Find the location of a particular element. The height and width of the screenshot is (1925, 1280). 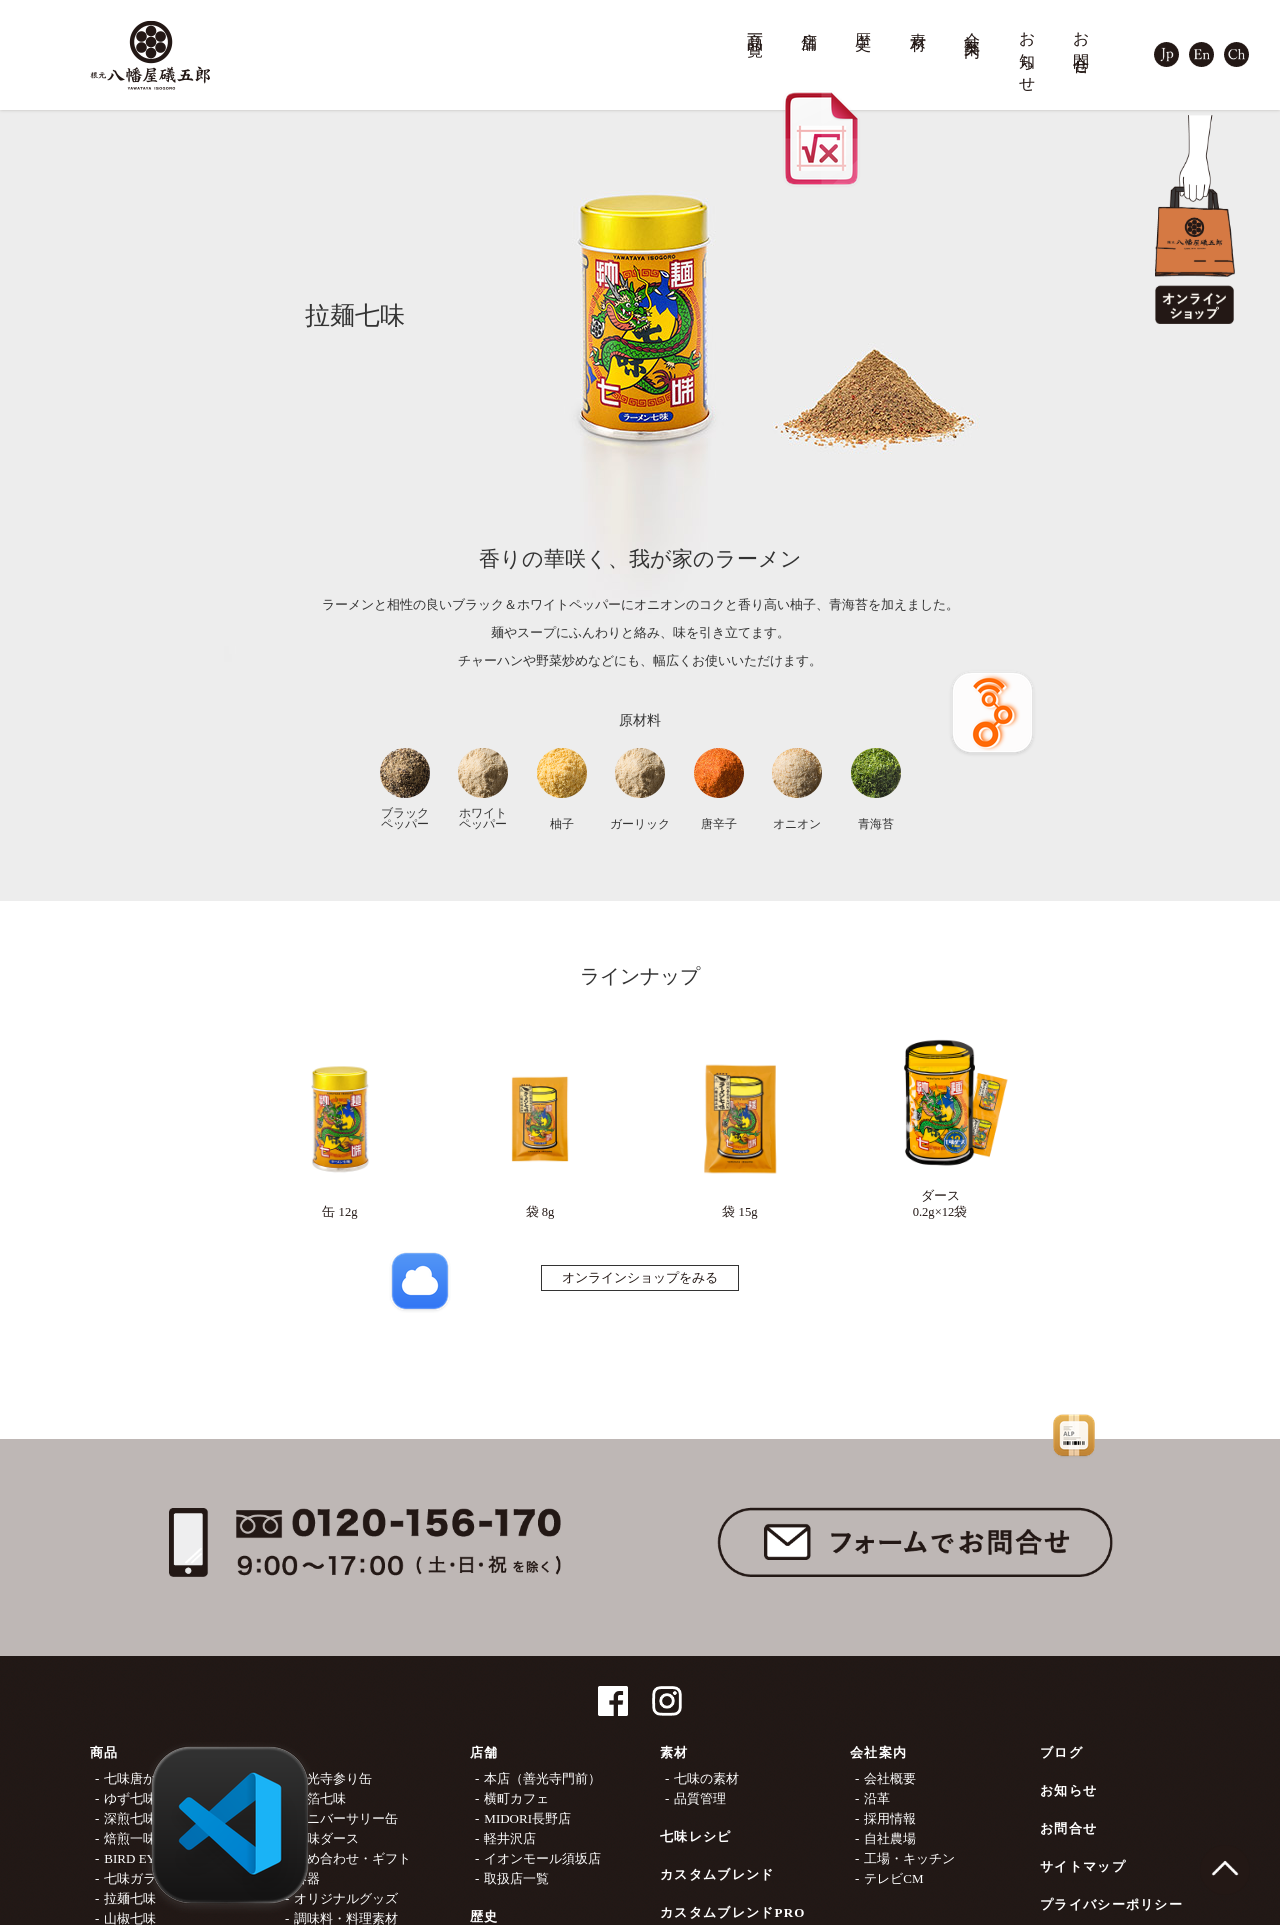

access cloud storage or services is located at coordinates (420, 1281).